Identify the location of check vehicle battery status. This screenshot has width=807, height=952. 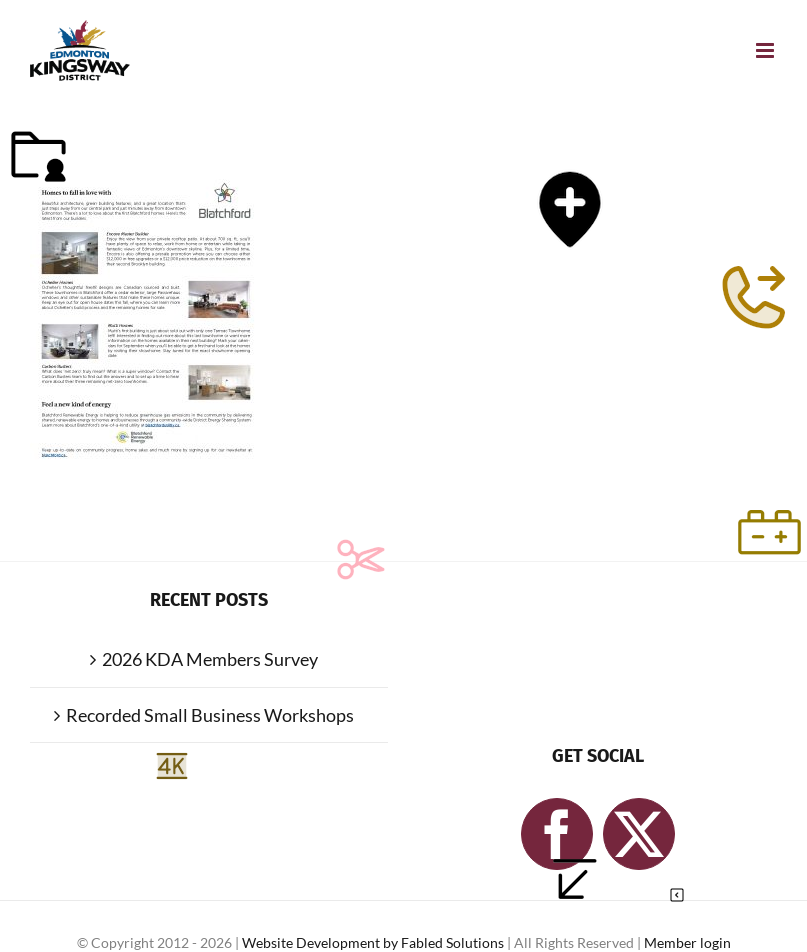
(769, 534).